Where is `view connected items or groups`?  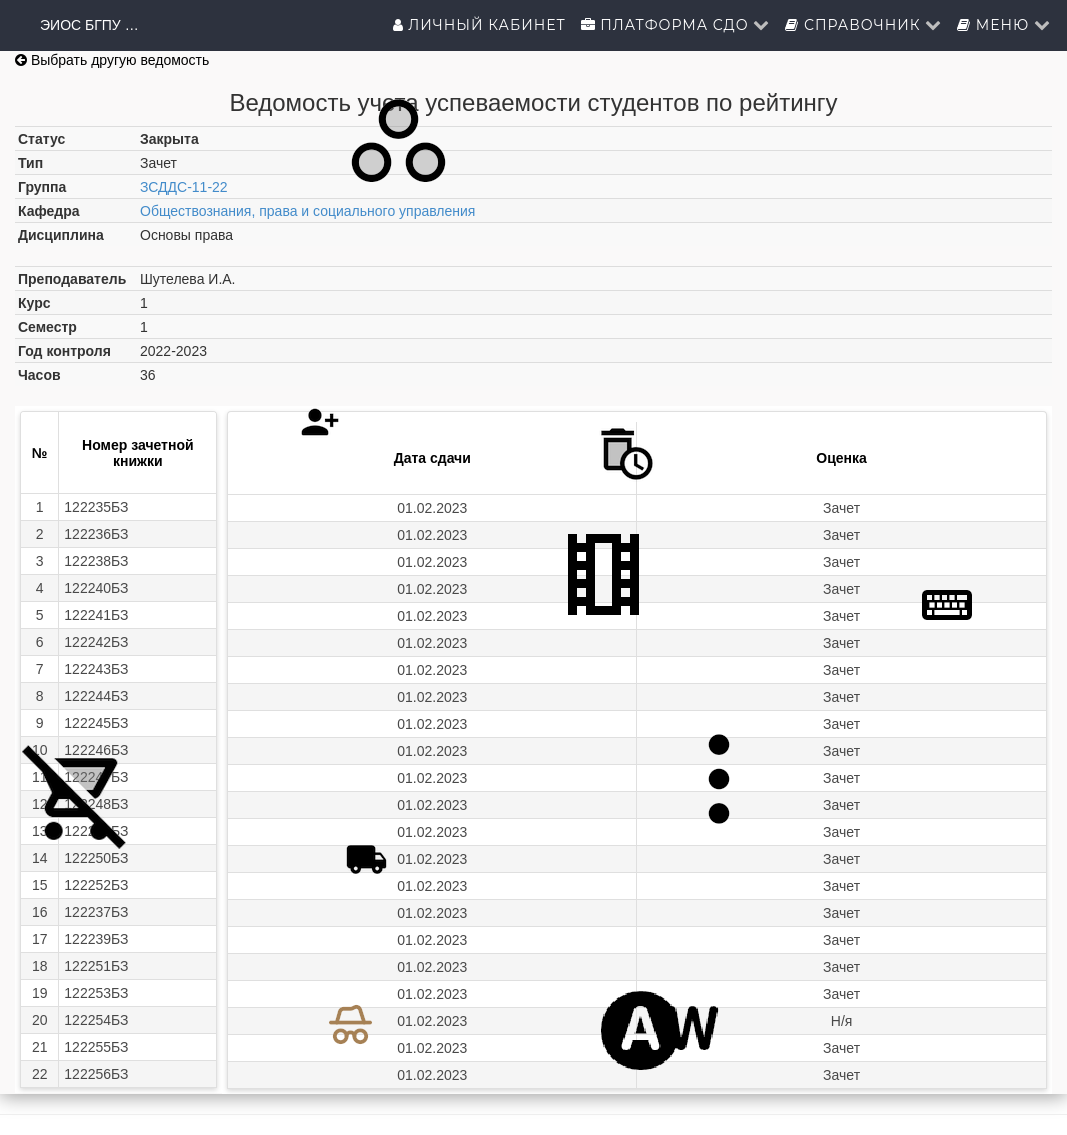 view connected items or groups is located at coordinates (398, 142).